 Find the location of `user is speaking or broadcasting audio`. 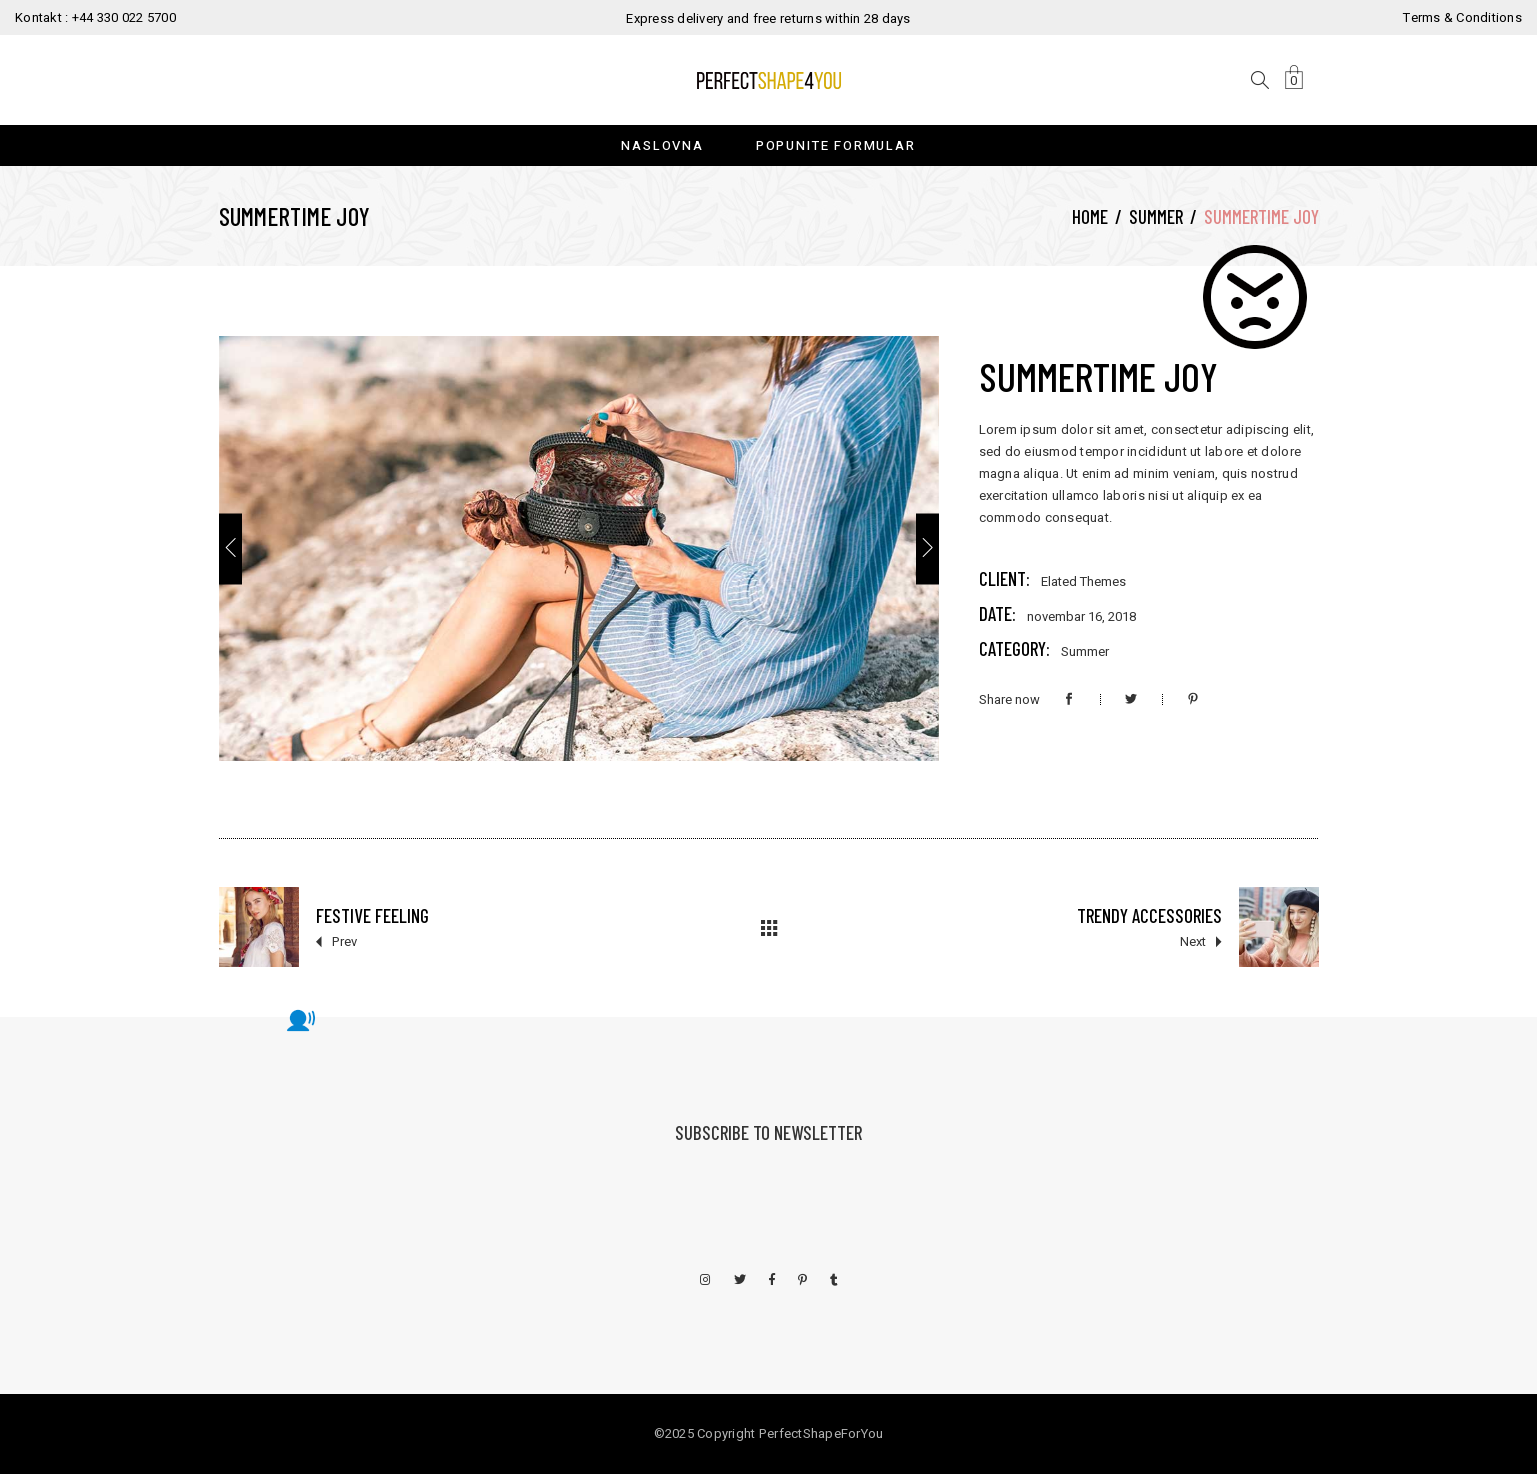

user is speaking or broadcasting audio is located at coordinates (300, 1020).